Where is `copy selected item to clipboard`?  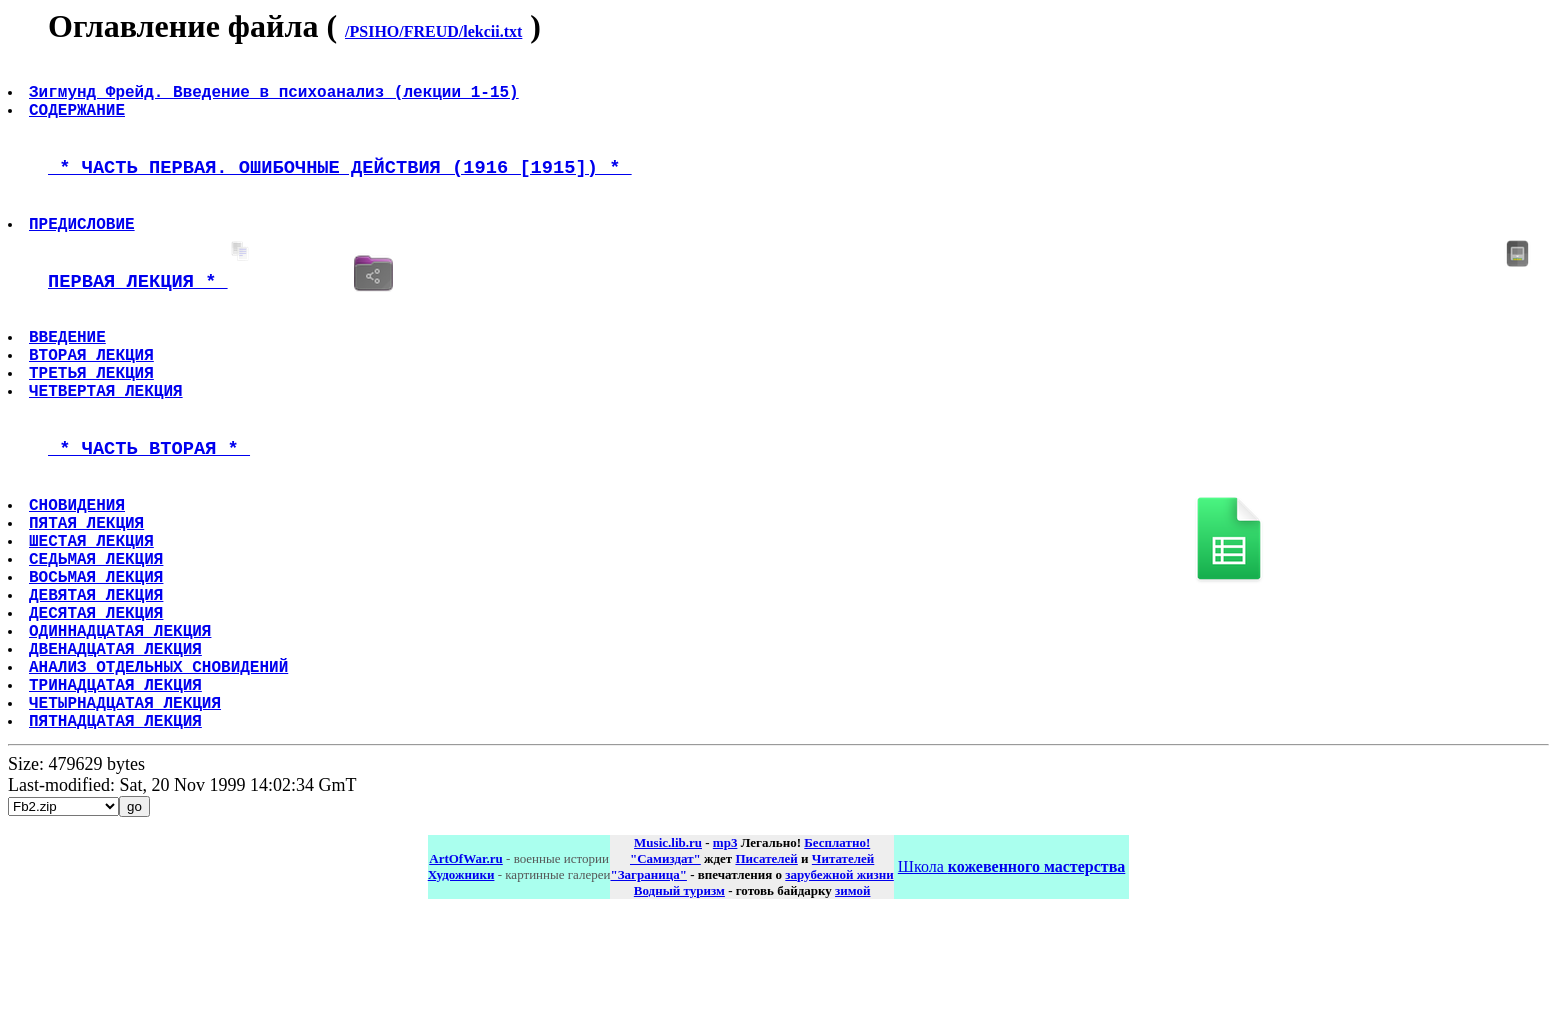 copy selected item to clipboard is located at coordinates (240, 251).